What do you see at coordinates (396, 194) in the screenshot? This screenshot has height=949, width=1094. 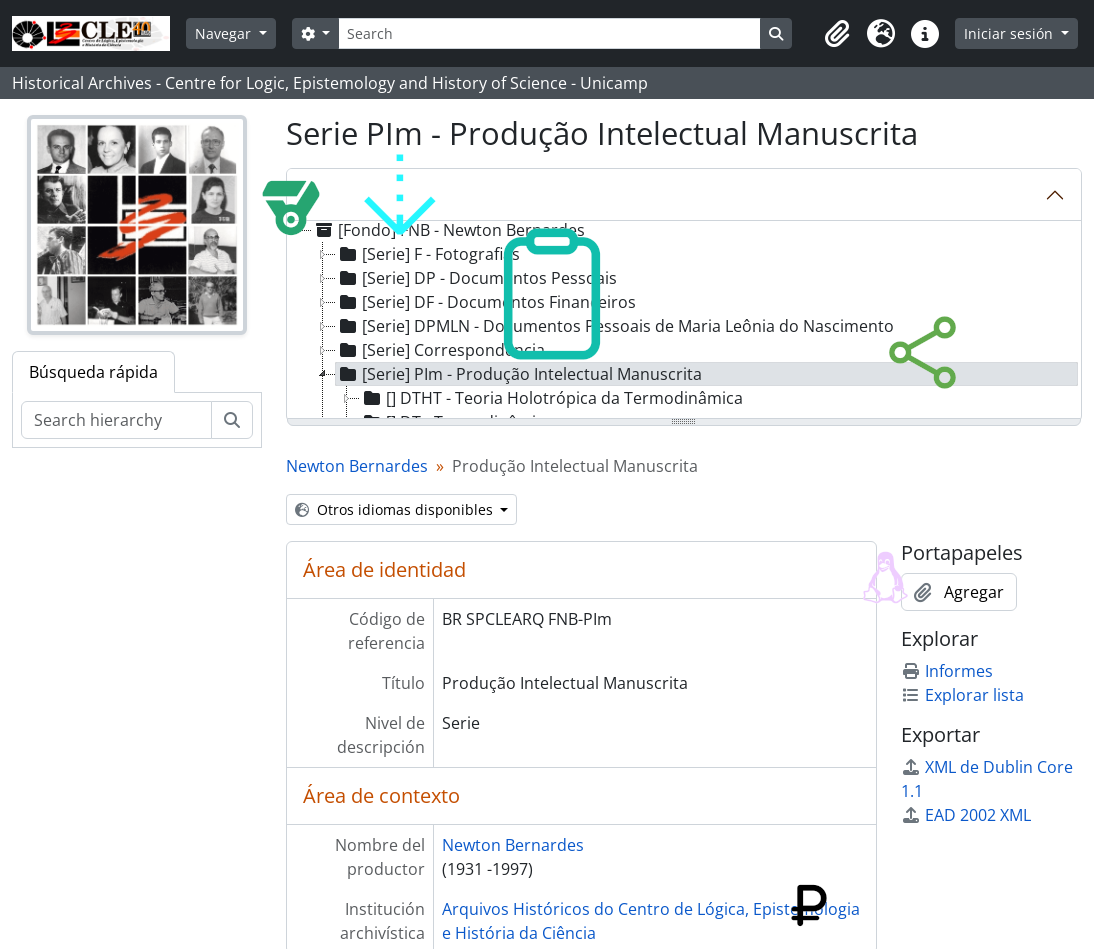 I see `fetch changes from a remote git repository` at bounding box center [396, 194].